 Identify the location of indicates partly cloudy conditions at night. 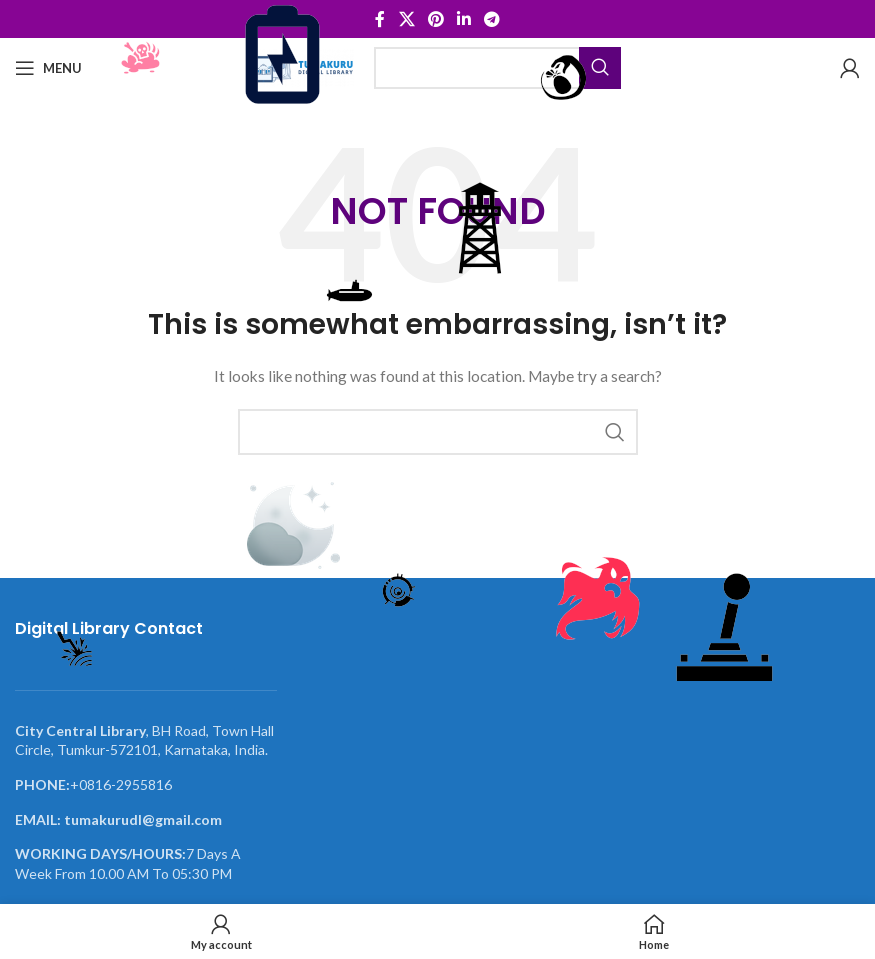
(293, 525).